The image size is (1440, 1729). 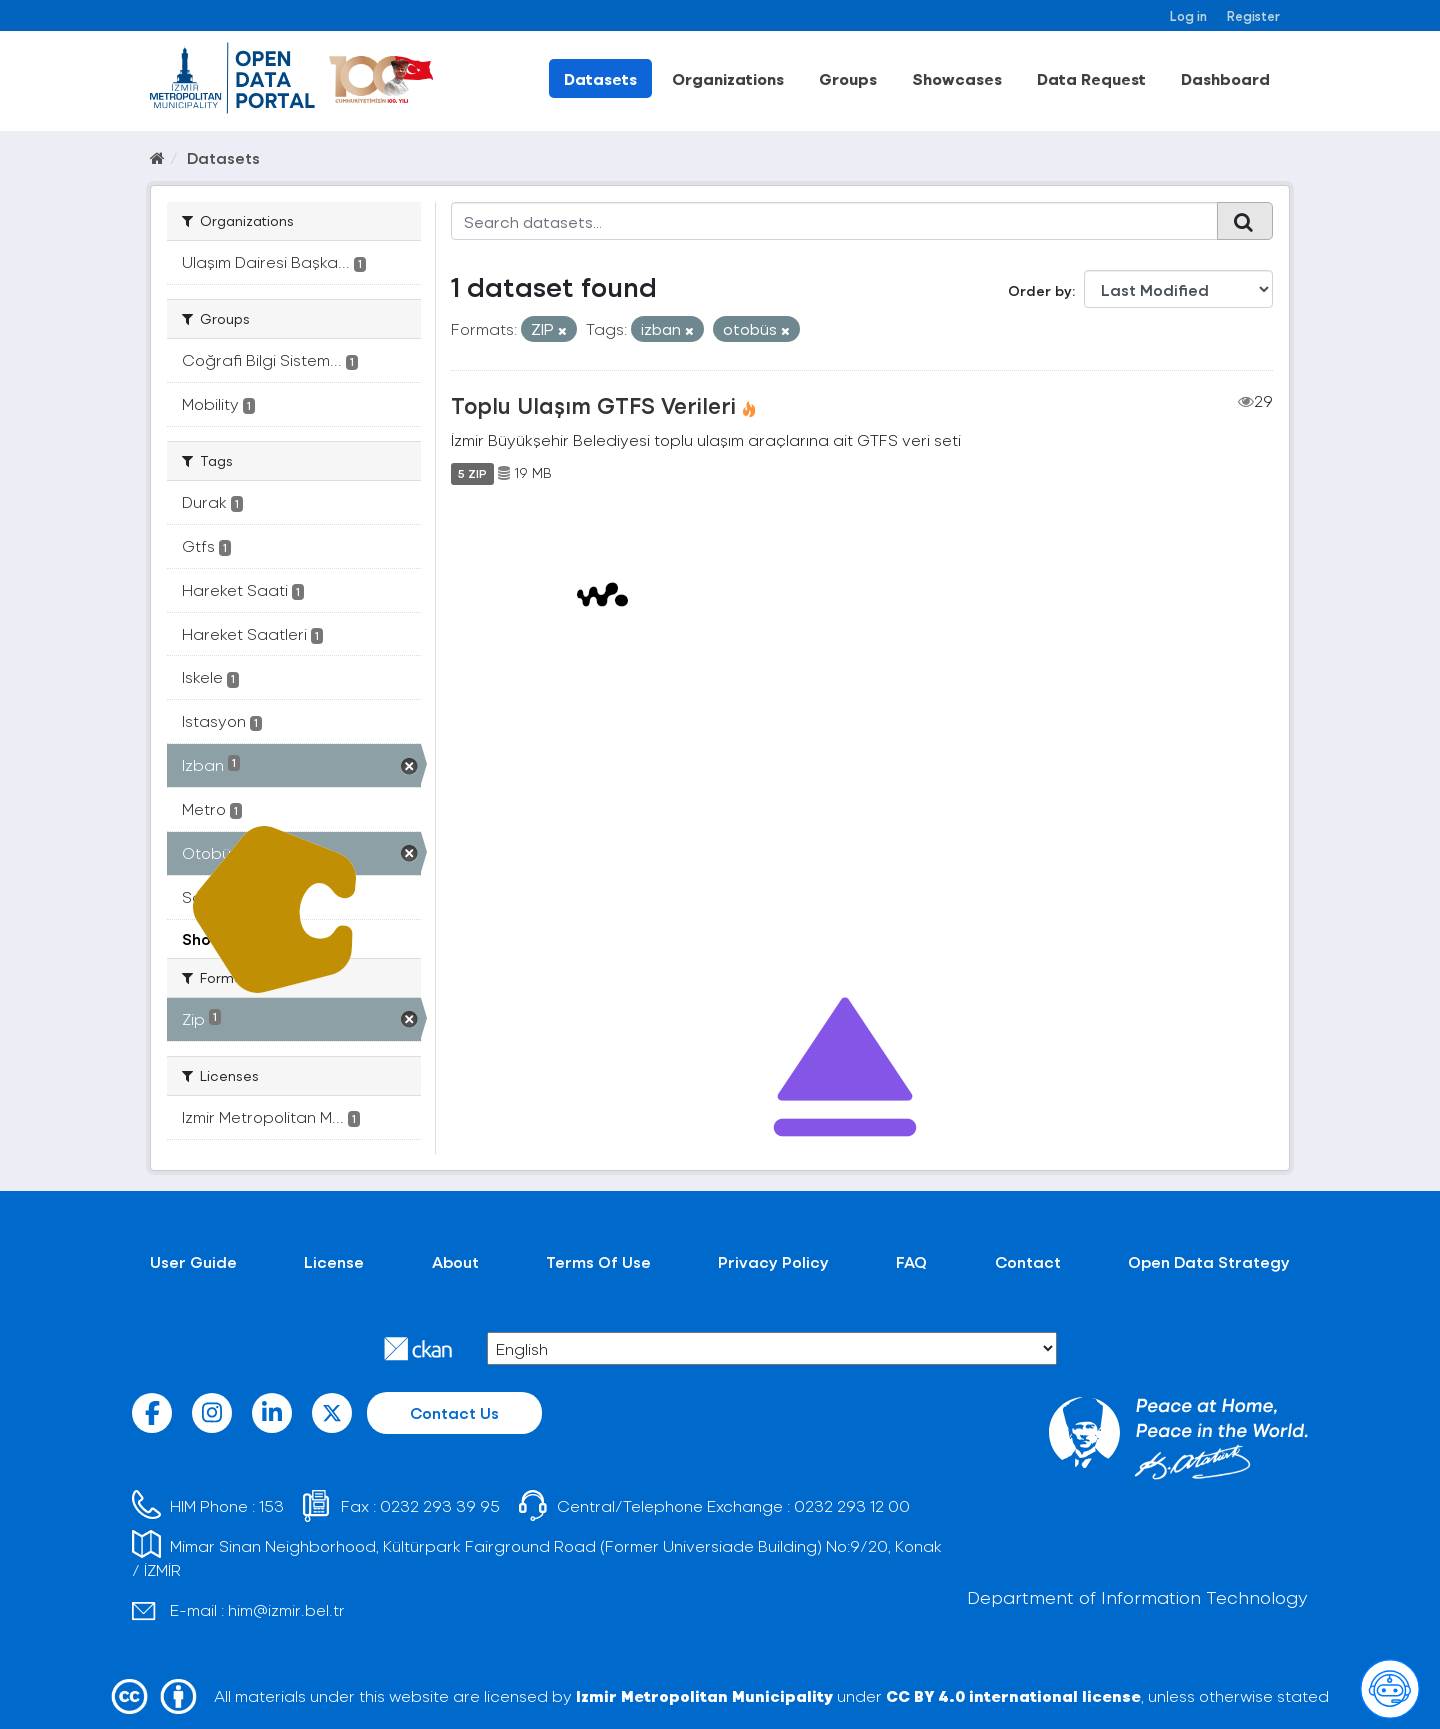 I want to click on Sony Walkman brand logo, so click(x=602, y=594).